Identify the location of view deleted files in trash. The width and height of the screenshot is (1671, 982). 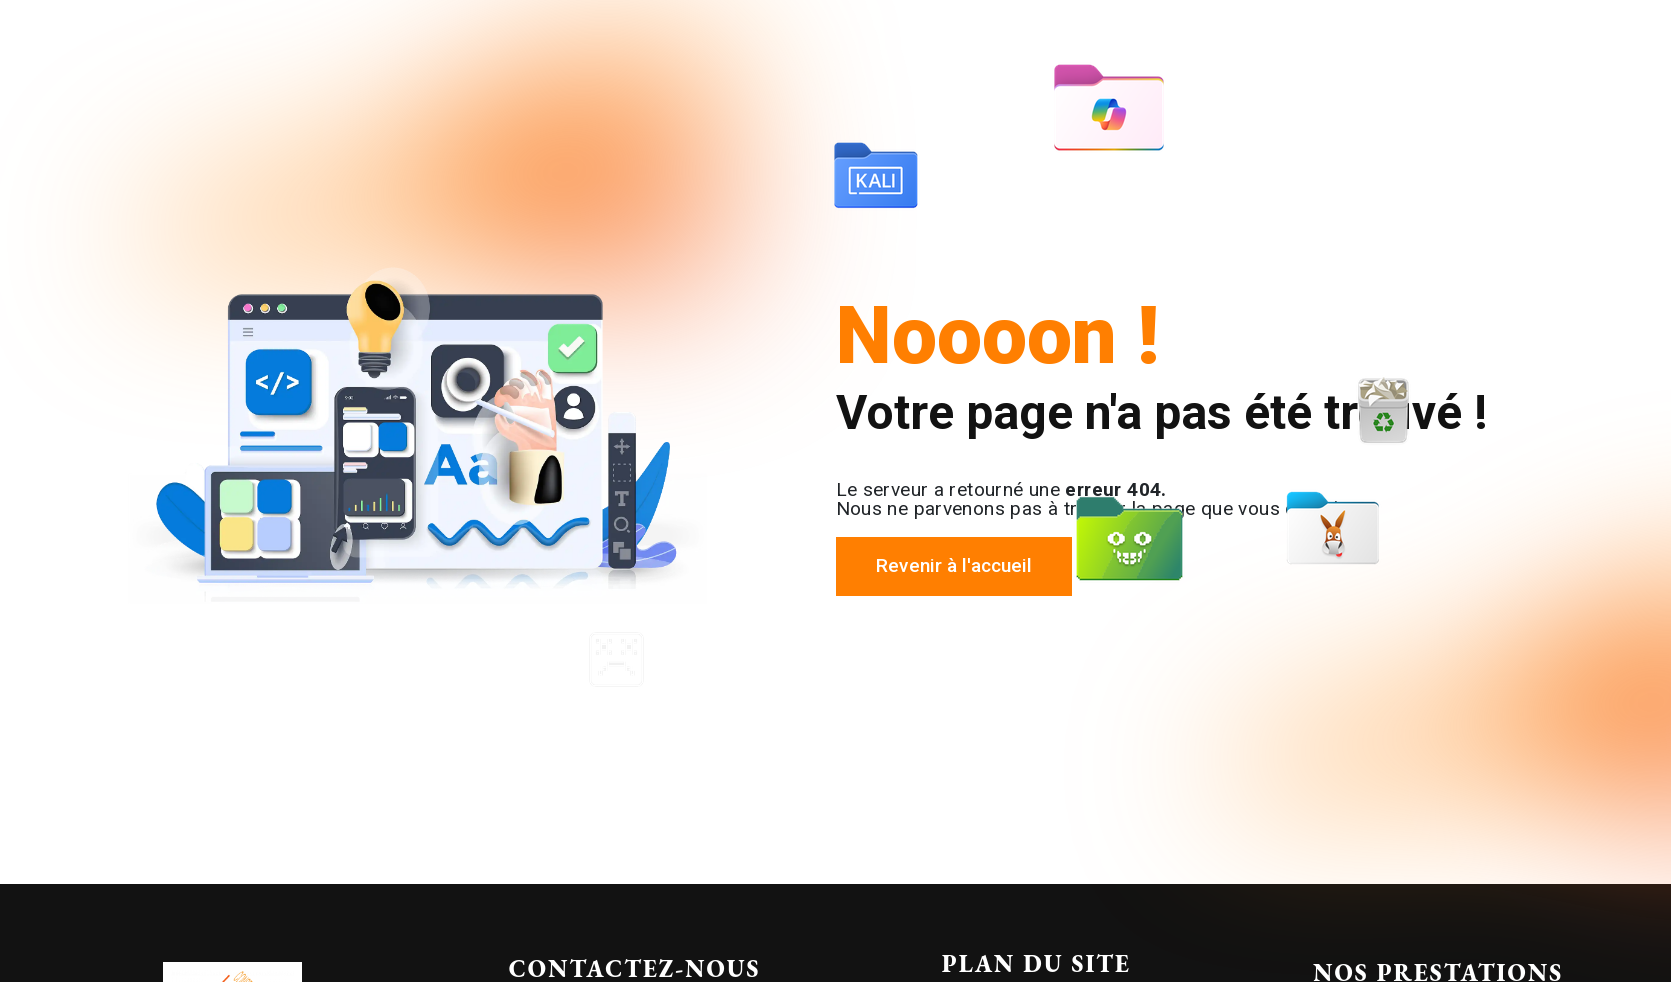
(1383, 410).